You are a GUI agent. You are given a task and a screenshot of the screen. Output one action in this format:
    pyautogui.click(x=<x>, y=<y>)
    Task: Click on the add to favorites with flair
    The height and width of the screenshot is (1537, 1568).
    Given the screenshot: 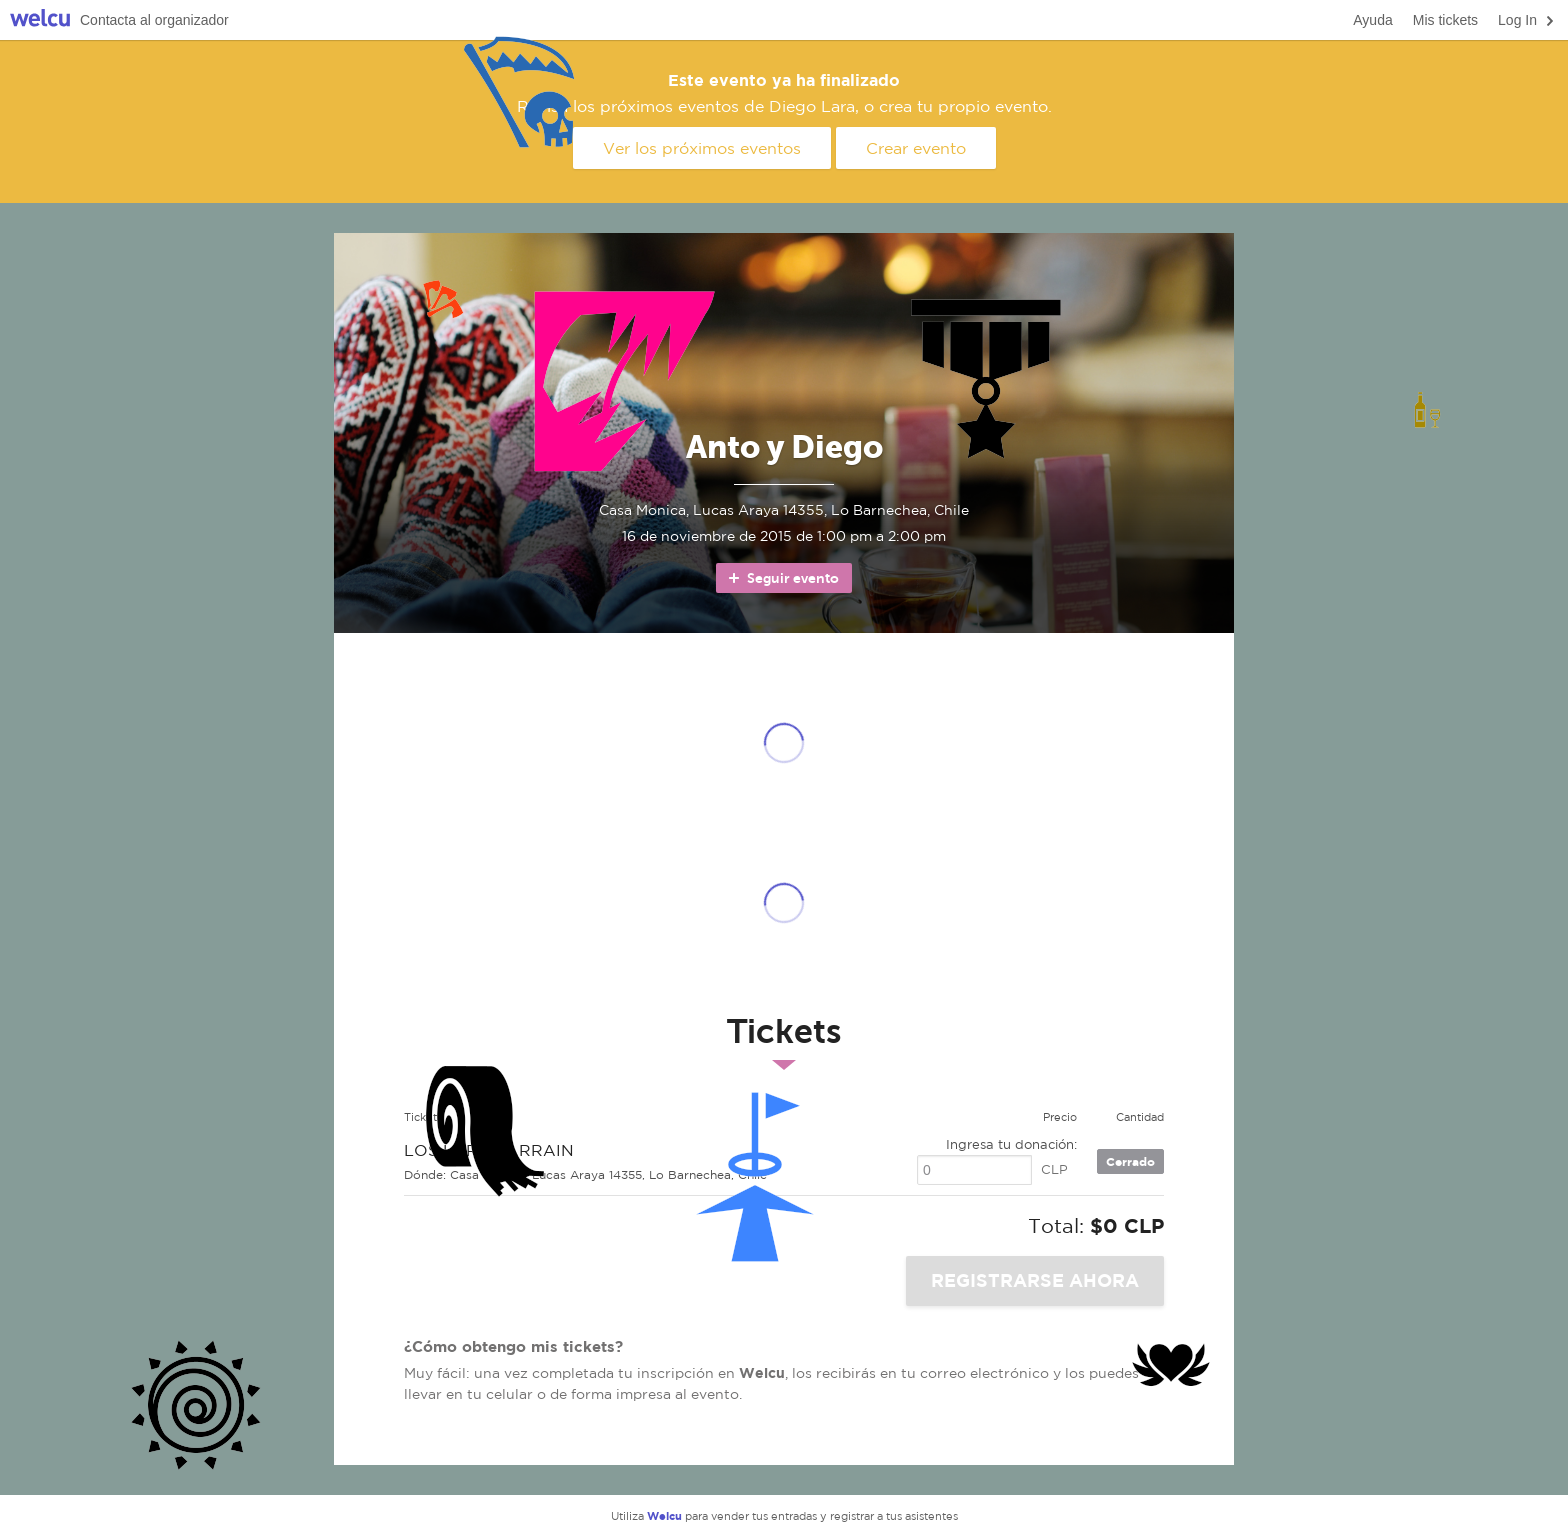 What is the action you would take?
    pyautogui.click(x=1171, y=1366)
    